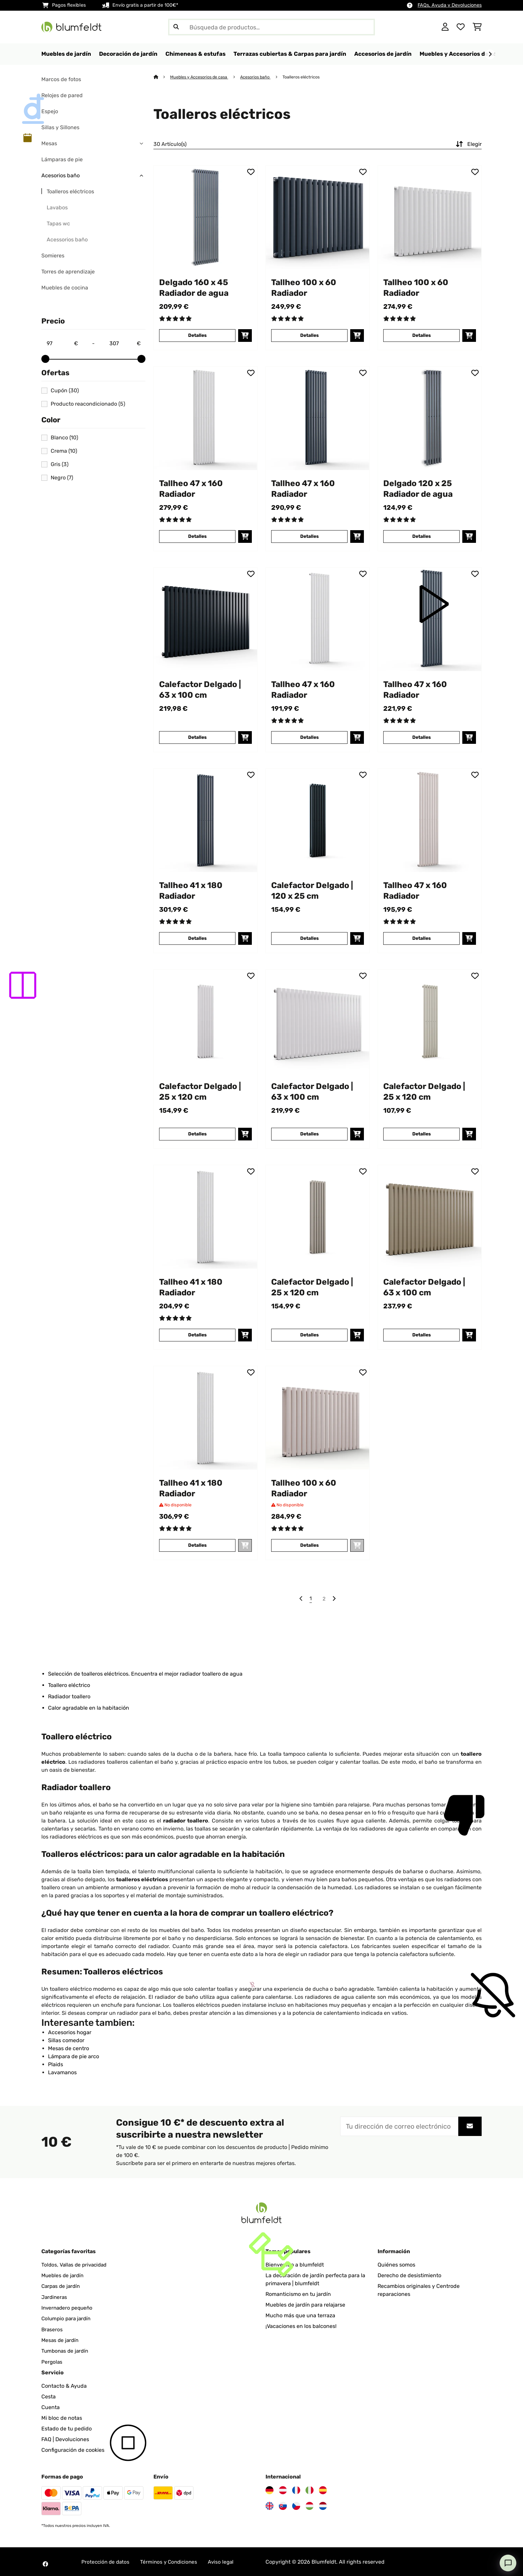 The height and width of the screenshot is (2576, 523). Describe the element at coordinates (464, 1815) in the screenshot. I see `dislike or downvote content` at that location.